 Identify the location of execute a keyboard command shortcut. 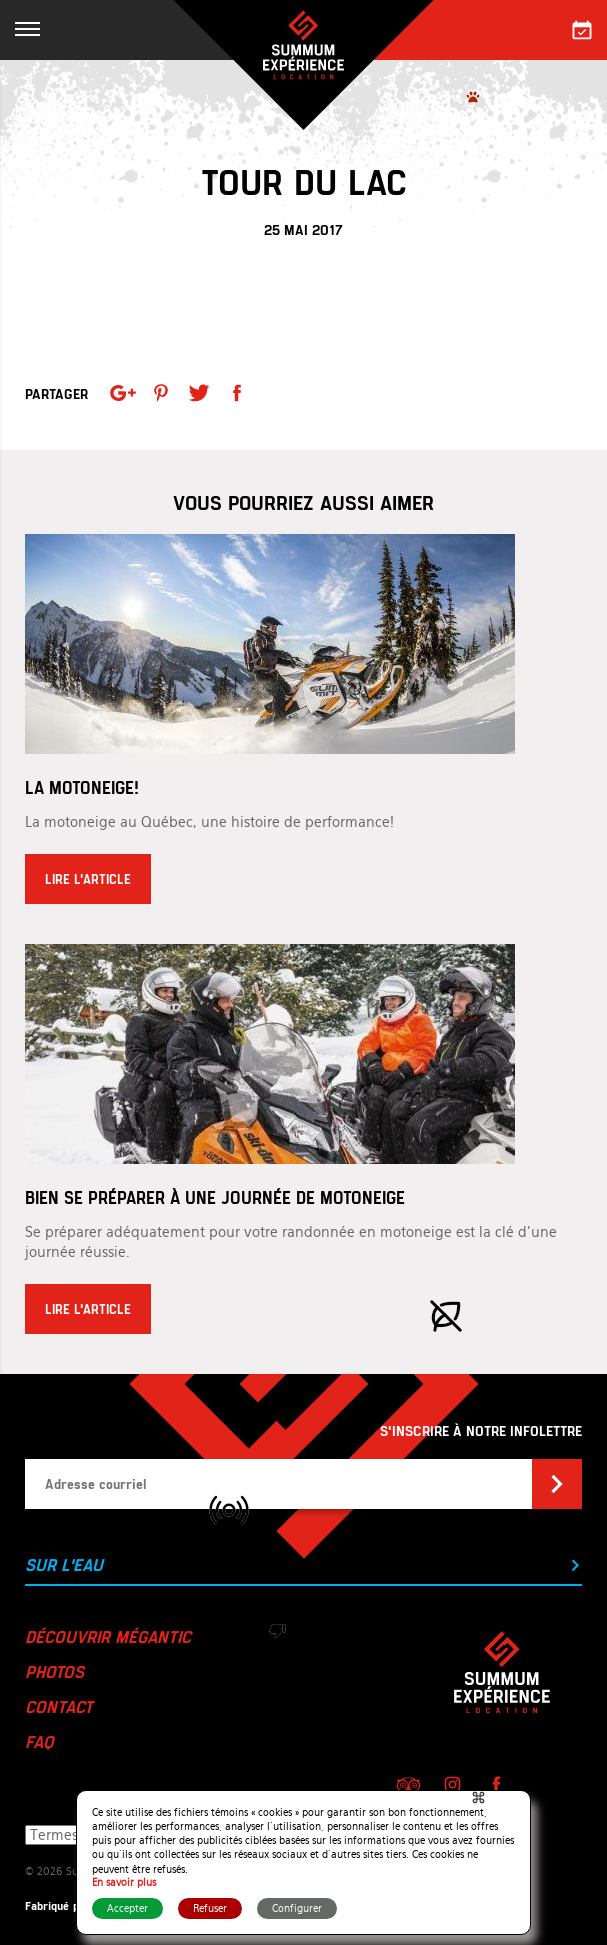
(478, 1797).